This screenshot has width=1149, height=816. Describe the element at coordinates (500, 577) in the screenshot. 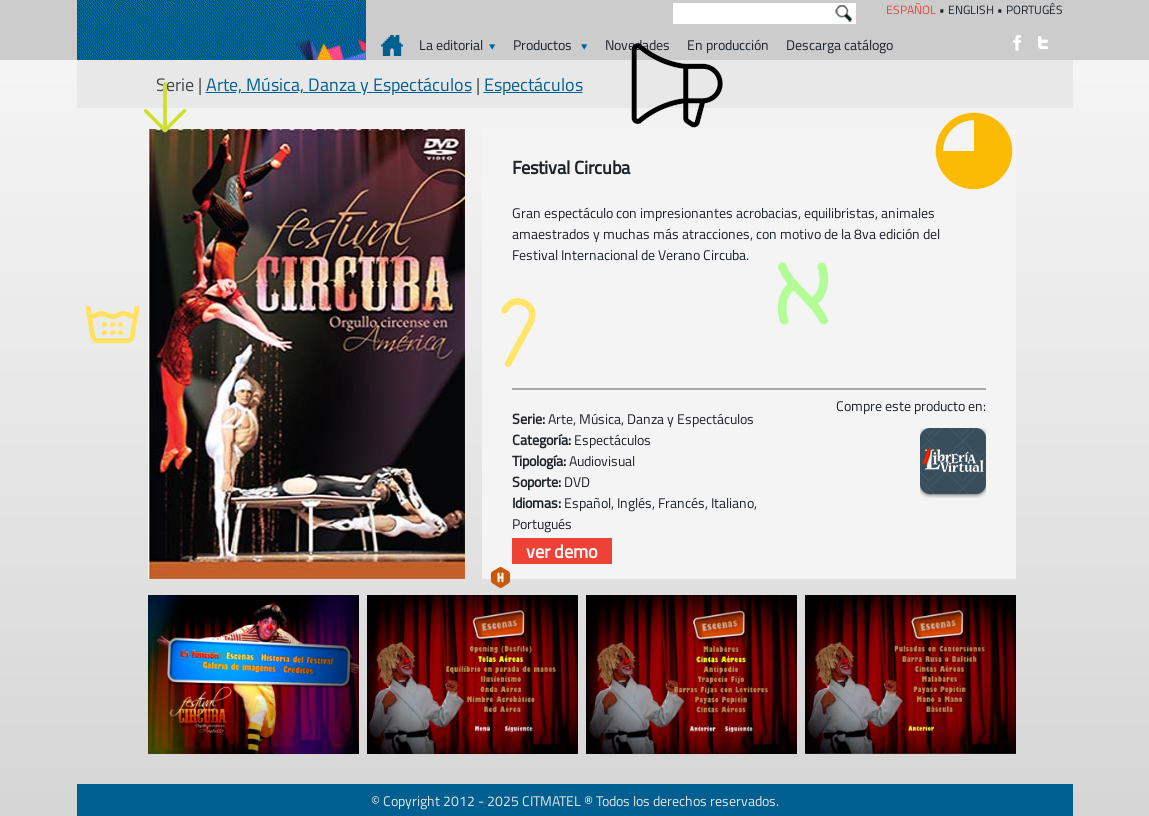

I see `access help or documentation` at that location.